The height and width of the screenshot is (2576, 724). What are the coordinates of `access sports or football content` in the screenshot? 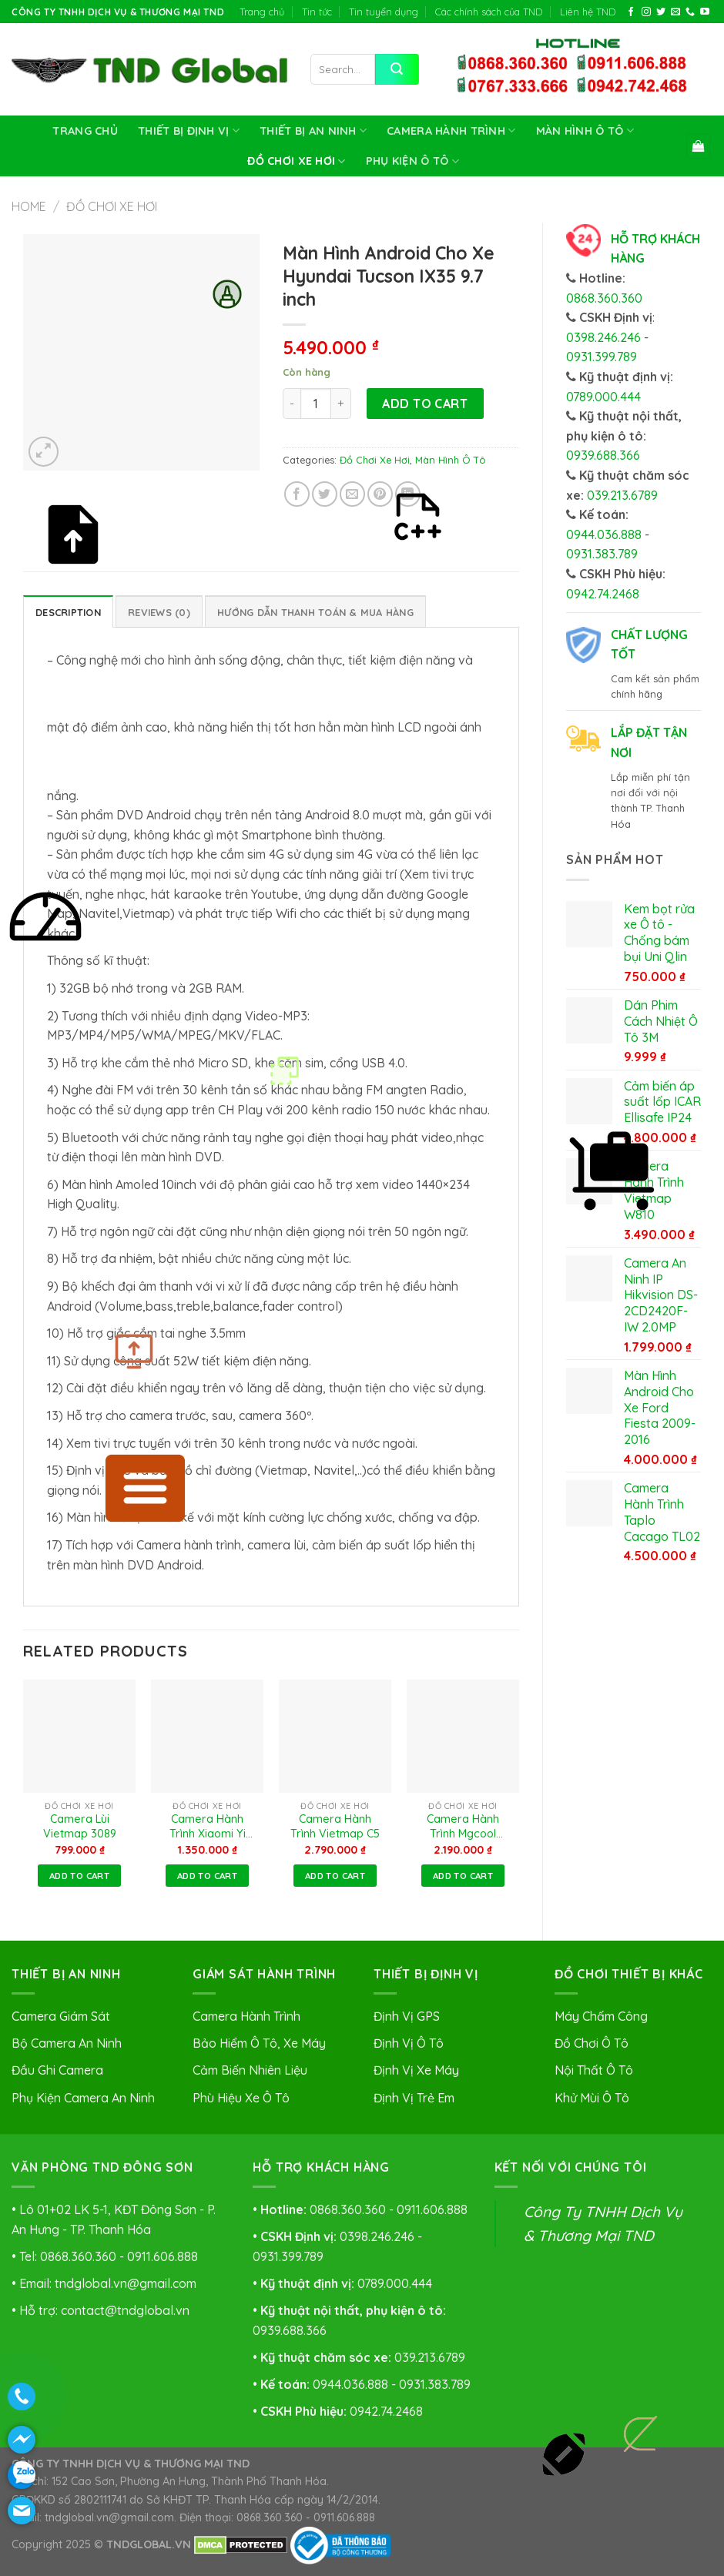 It's located at (564, 2454).